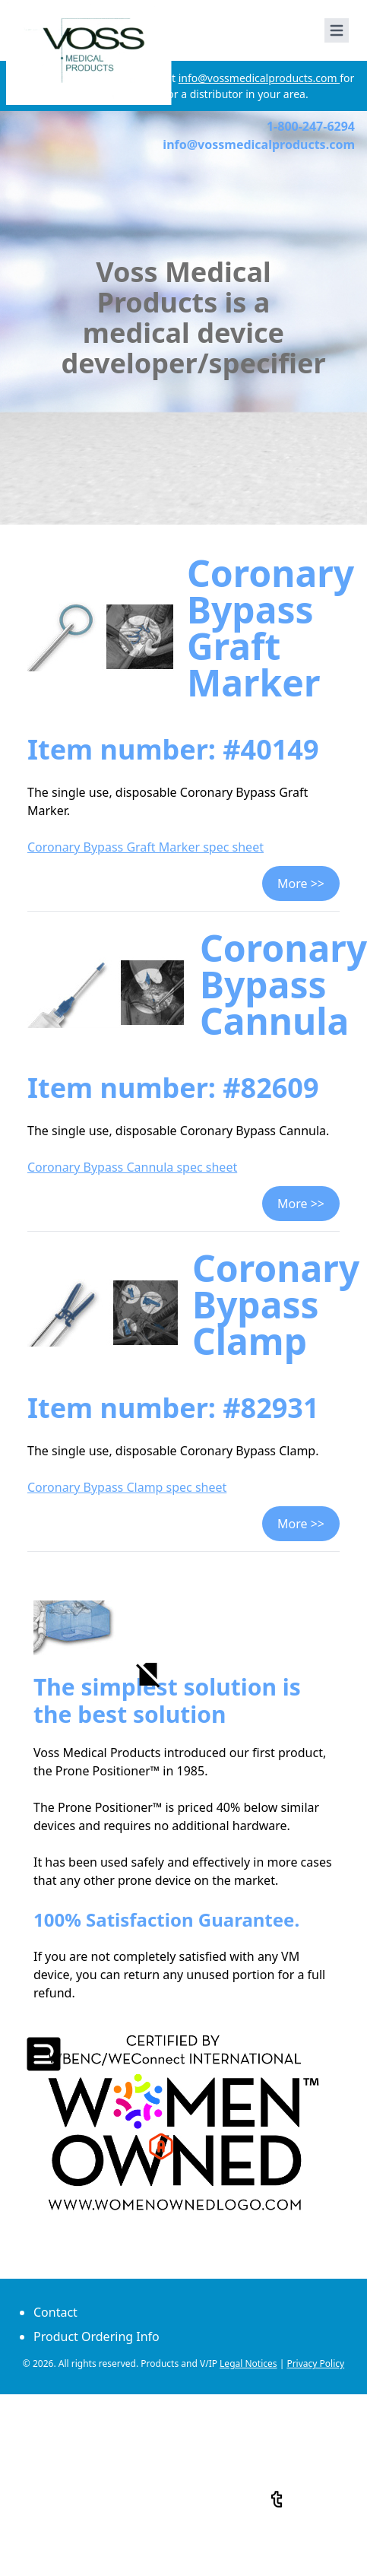  I want to click on indicates a superset relationship in mathematical notation, so click(43, 2054).